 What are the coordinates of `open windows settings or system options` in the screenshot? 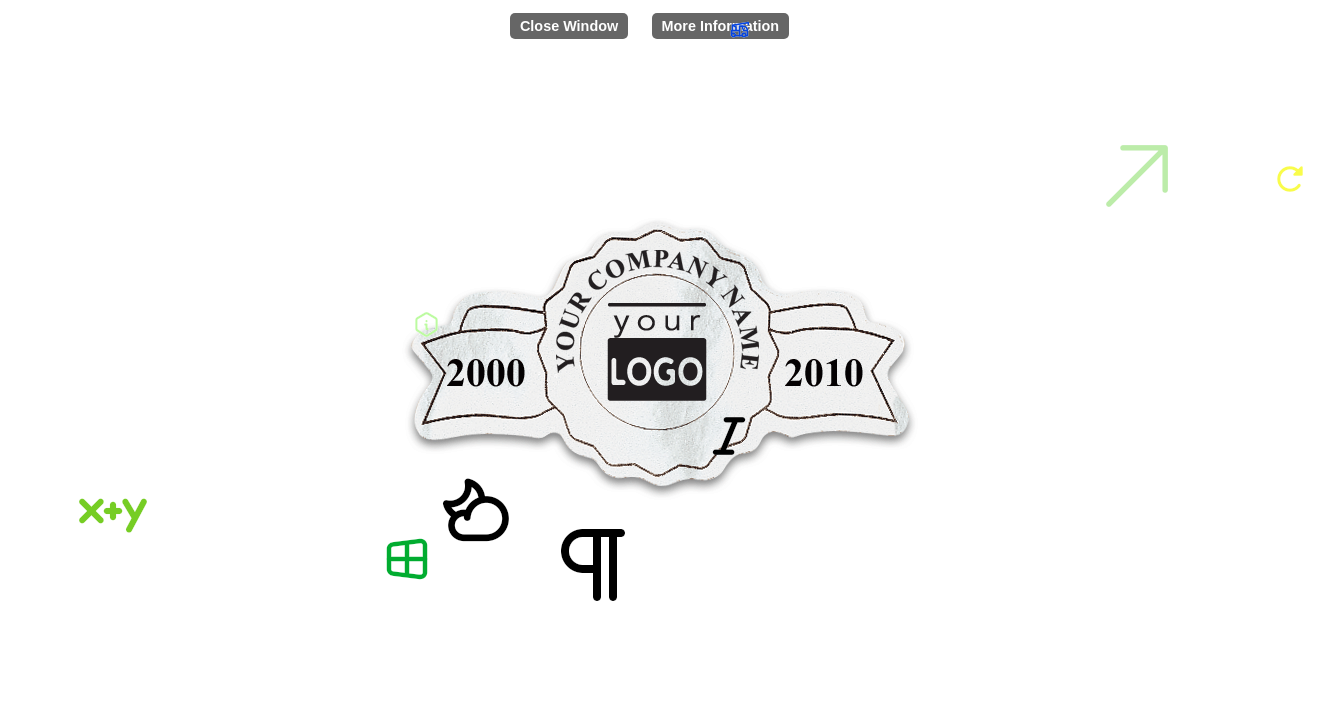 It's located at (407, 559).